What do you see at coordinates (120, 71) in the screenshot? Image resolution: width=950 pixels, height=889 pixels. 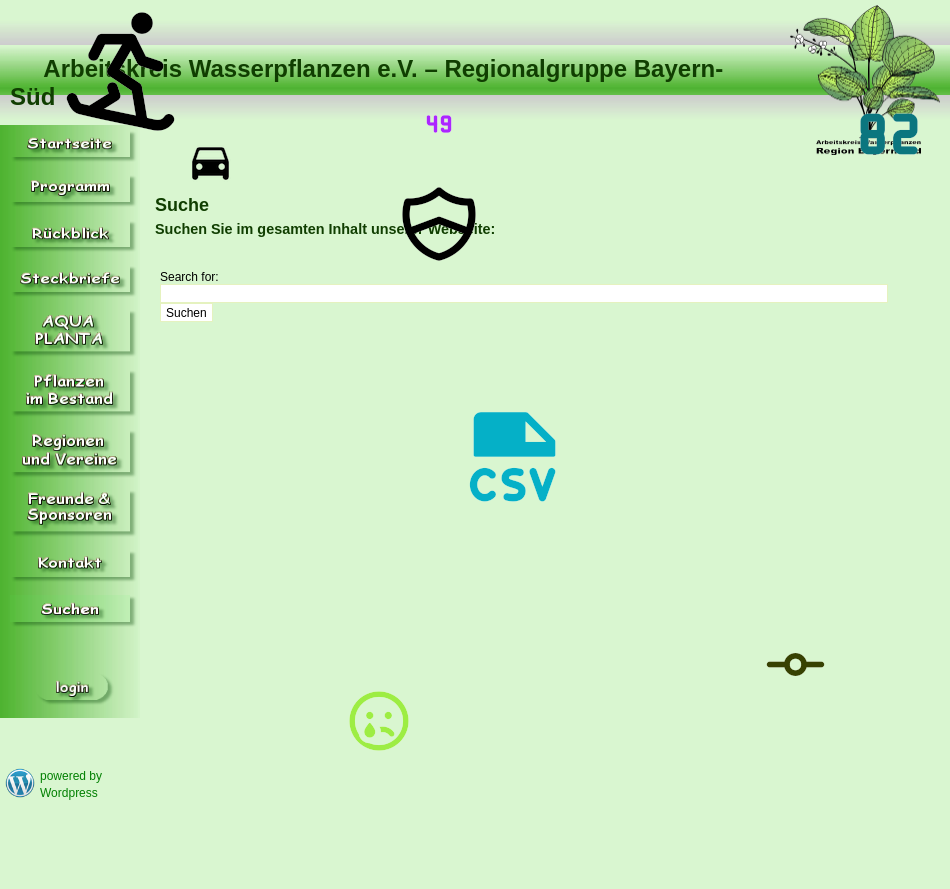 I see `access snowboarding or winter sports content` at bounding box center [120, 71].